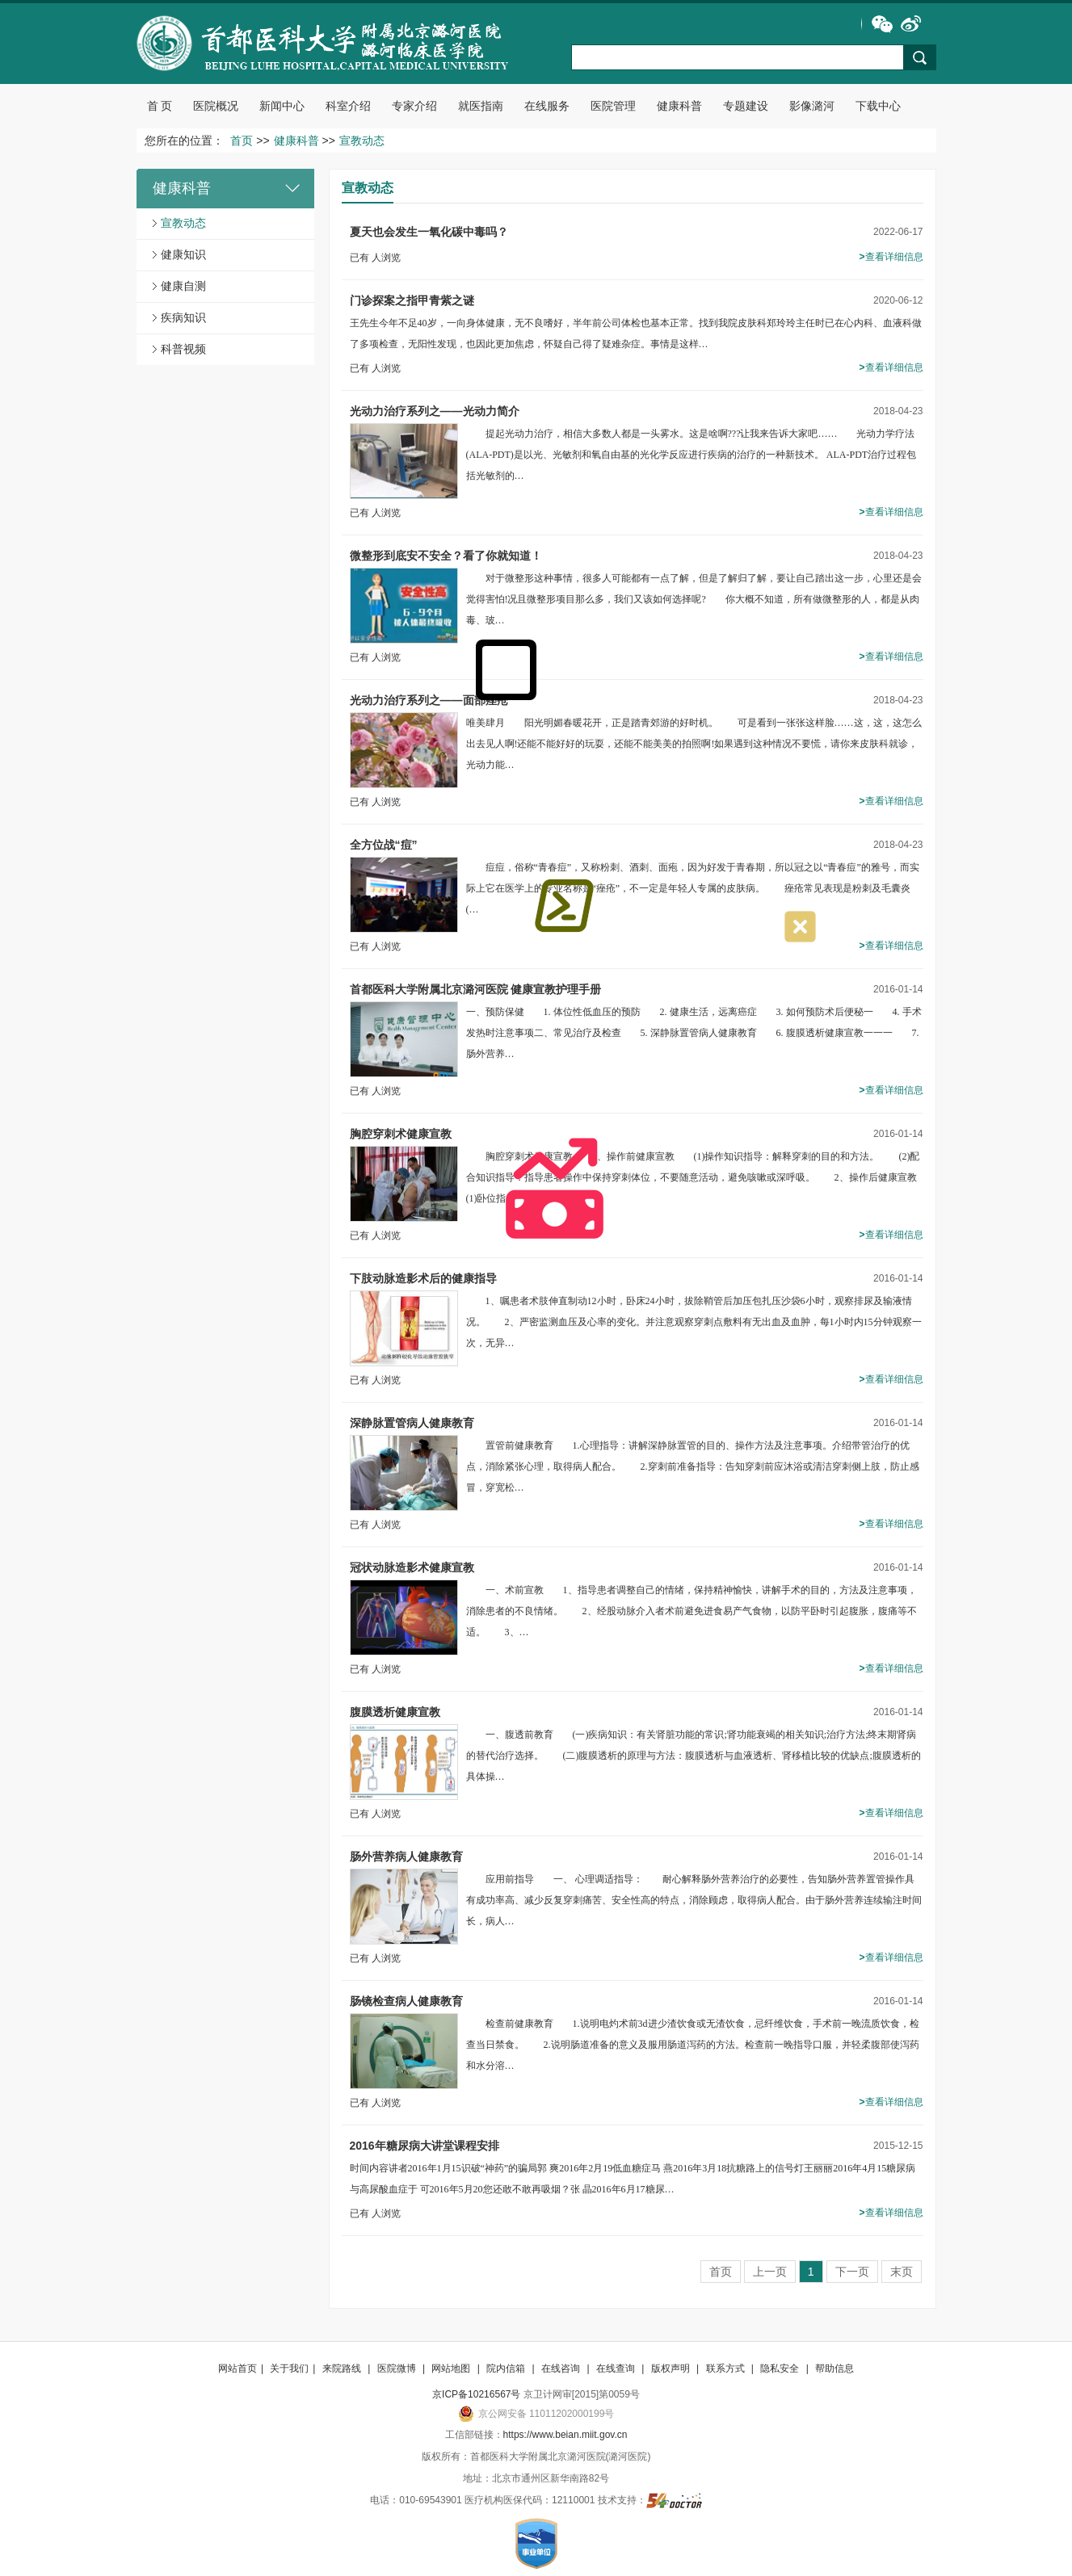 The height and width of the screenshot is (2576, 1072). I want to click on open powershell terminal, so click(564, 905).